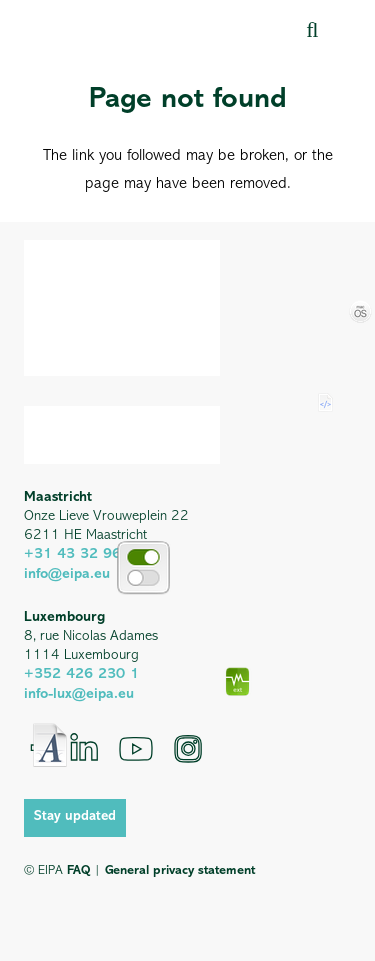 This screenshot has width=375, height=961. I want to click on virtualbox extension pack file, so click(237, 681).